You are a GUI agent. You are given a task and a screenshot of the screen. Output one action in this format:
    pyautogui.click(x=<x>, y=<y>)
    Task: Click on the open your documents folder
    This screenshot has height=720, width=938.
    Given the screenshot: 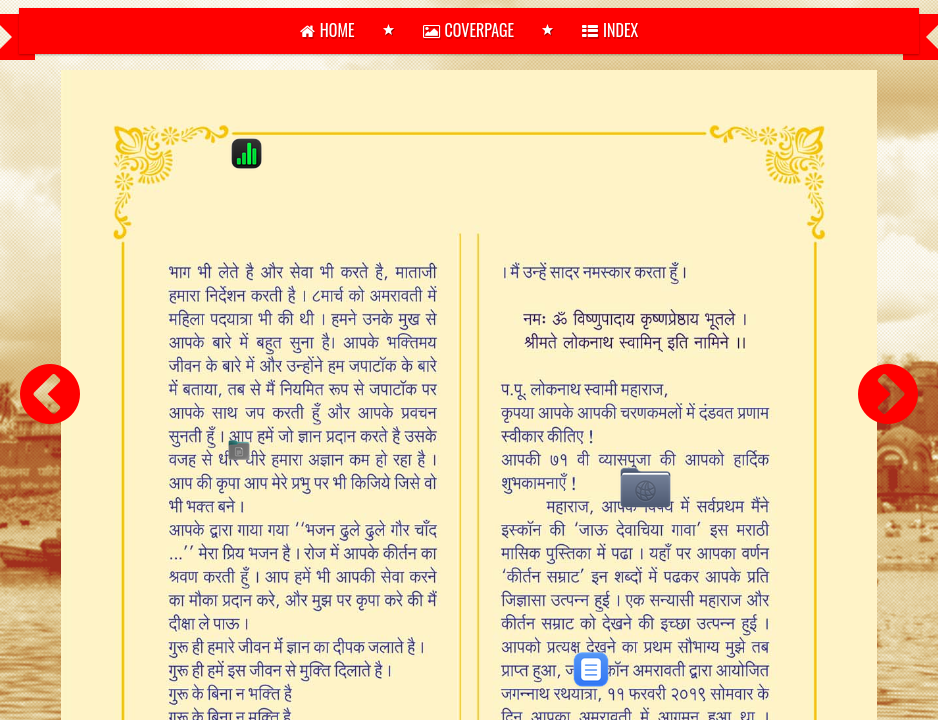 What is the action you would take?
    pyautogui.click(x=239, y=450)
    